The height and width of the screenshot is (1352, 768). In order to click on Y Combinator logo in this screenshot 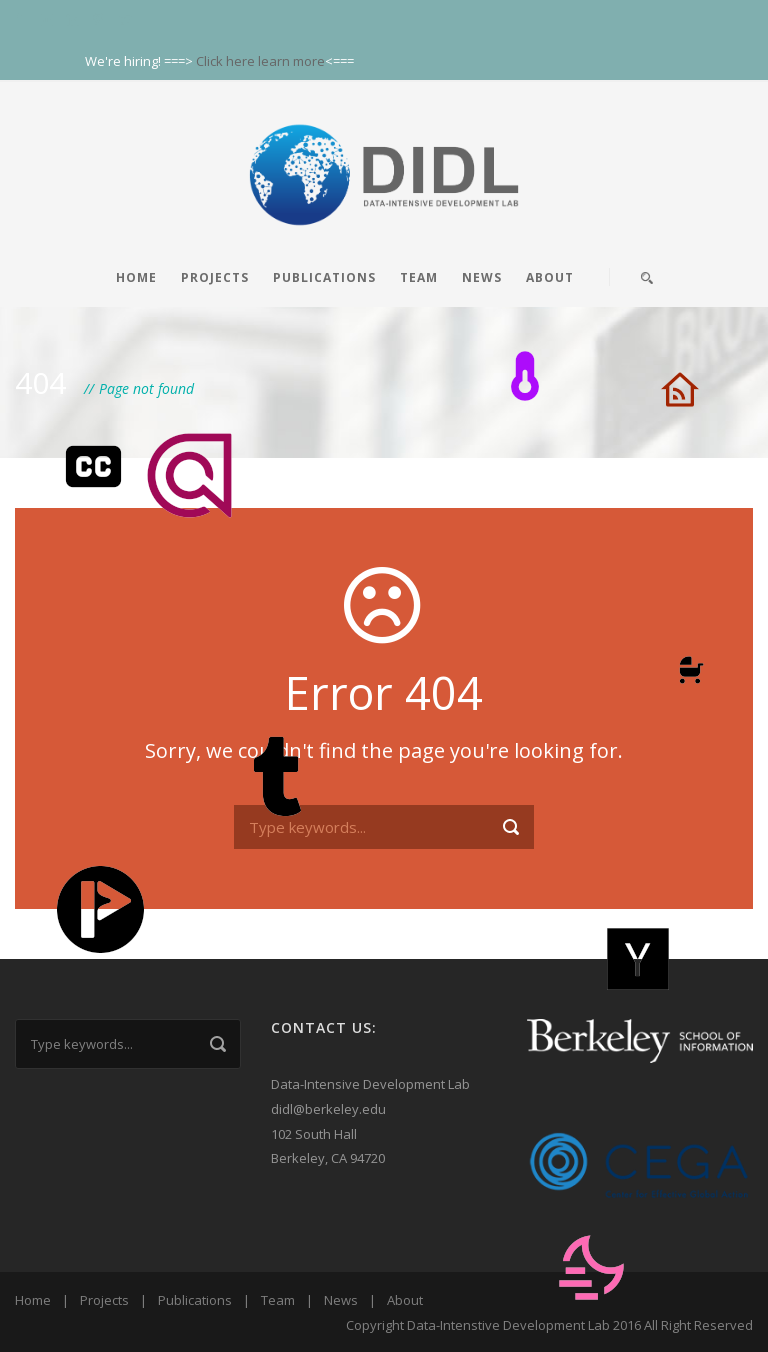, I will do `click(638, 959)`.